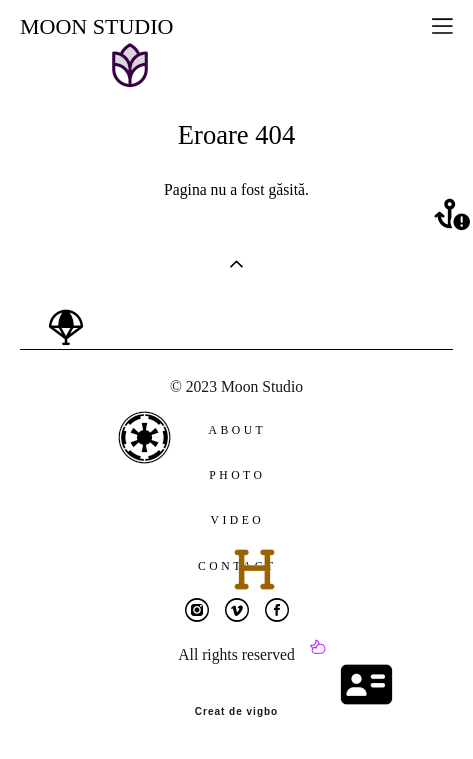 This screenshot has width=473, height=759. I want to click on format text as a heading, so click(254, 569).